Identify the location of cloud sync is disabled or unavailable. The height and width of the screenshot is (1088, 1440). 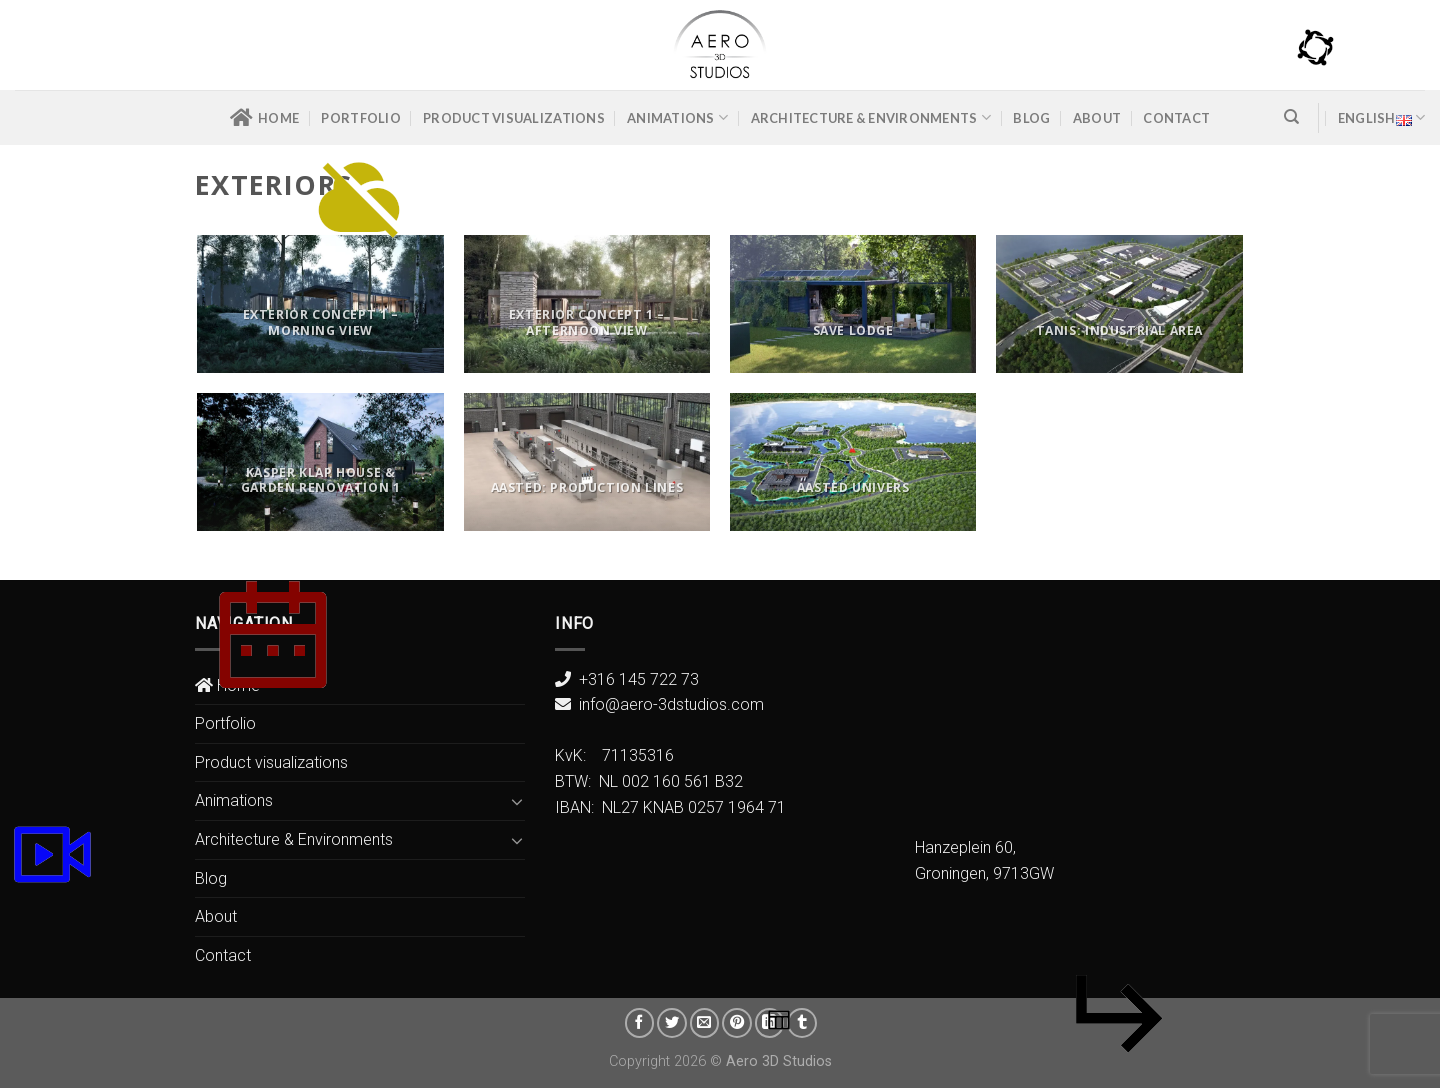
(359, 199).